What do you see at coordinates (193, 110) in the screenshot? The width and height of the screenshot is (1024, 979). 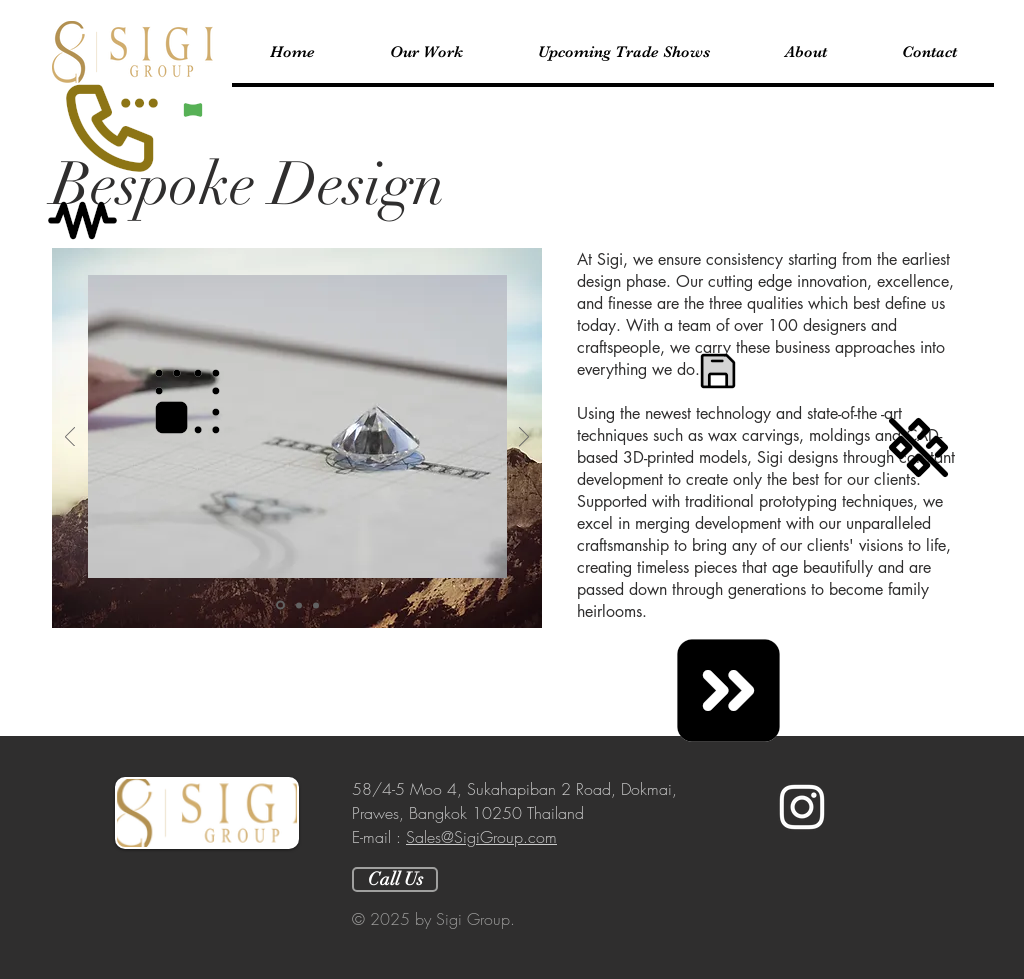 I see `switch to panorama photo mode` at bounding box center [193, 110].